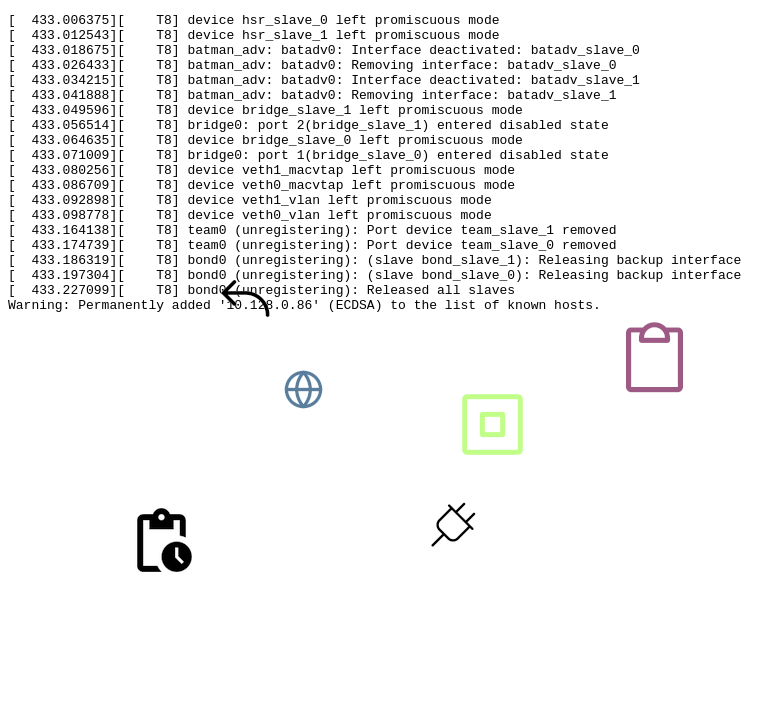 The width and height of the screenshot is (768, 720). Describe the element at coordinates (492, 424) in the screenshot. I see `square payment or point-of-sale app` at that location.